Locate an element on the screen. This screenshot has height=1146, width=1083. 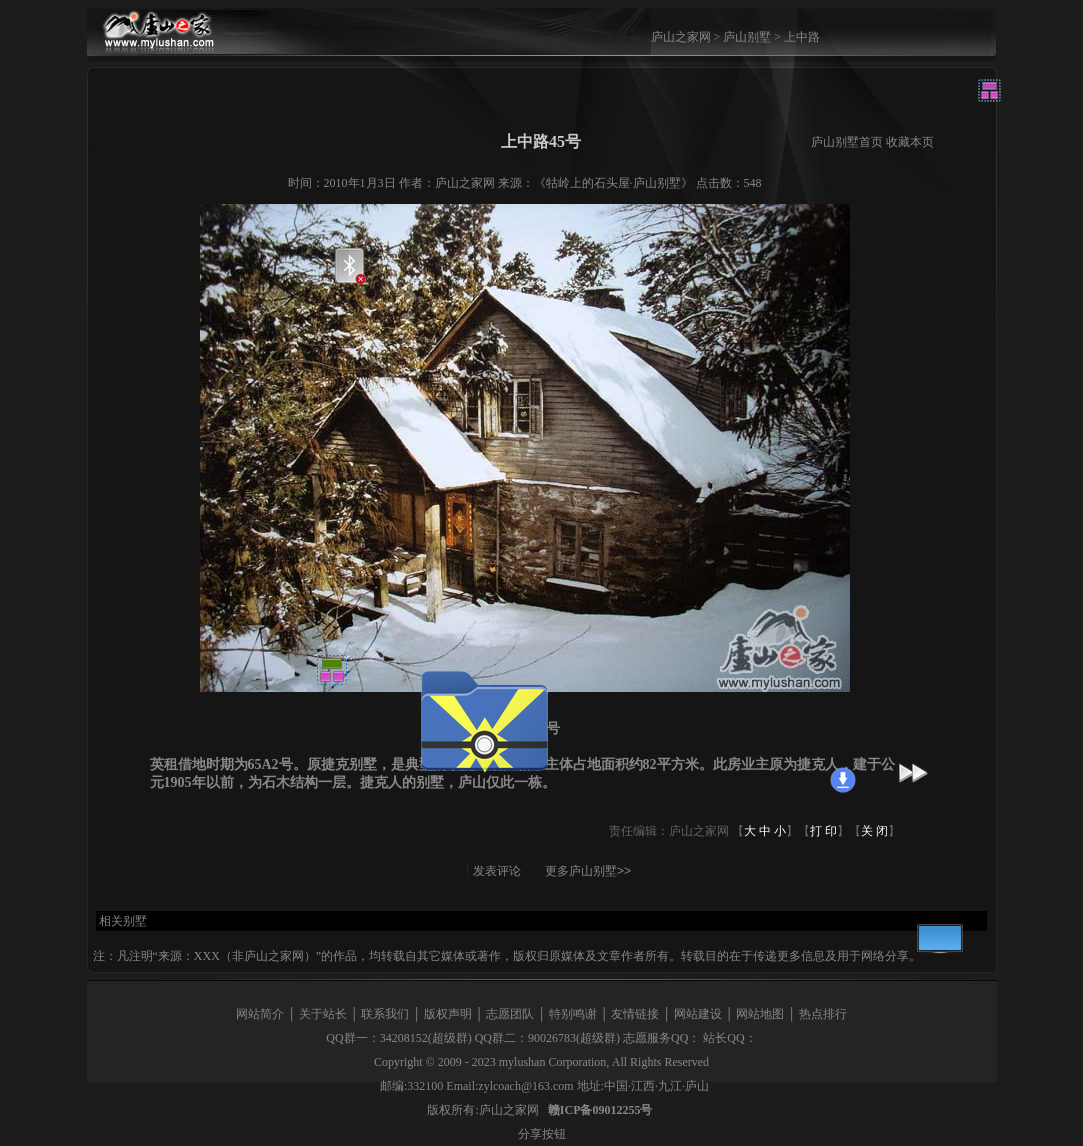
external display or monitor connected is located at coordinates (940, 938).